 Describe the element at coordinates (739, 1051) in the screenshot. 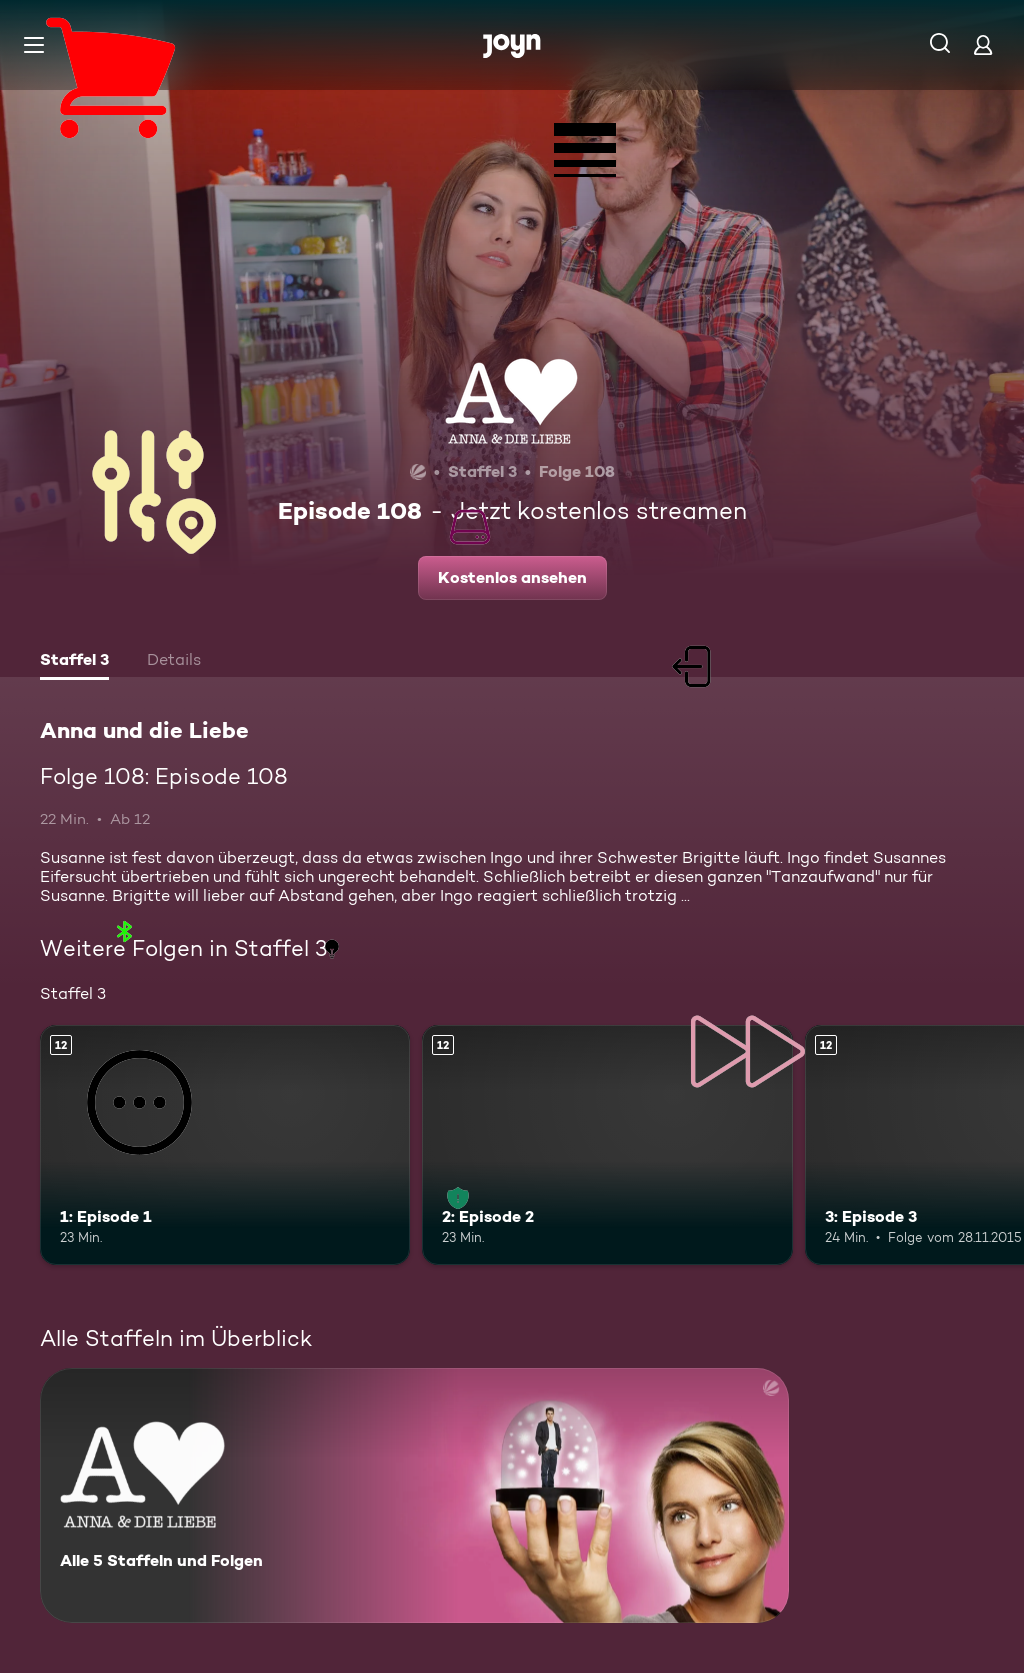

I see `skip forward in media playback` at that location.